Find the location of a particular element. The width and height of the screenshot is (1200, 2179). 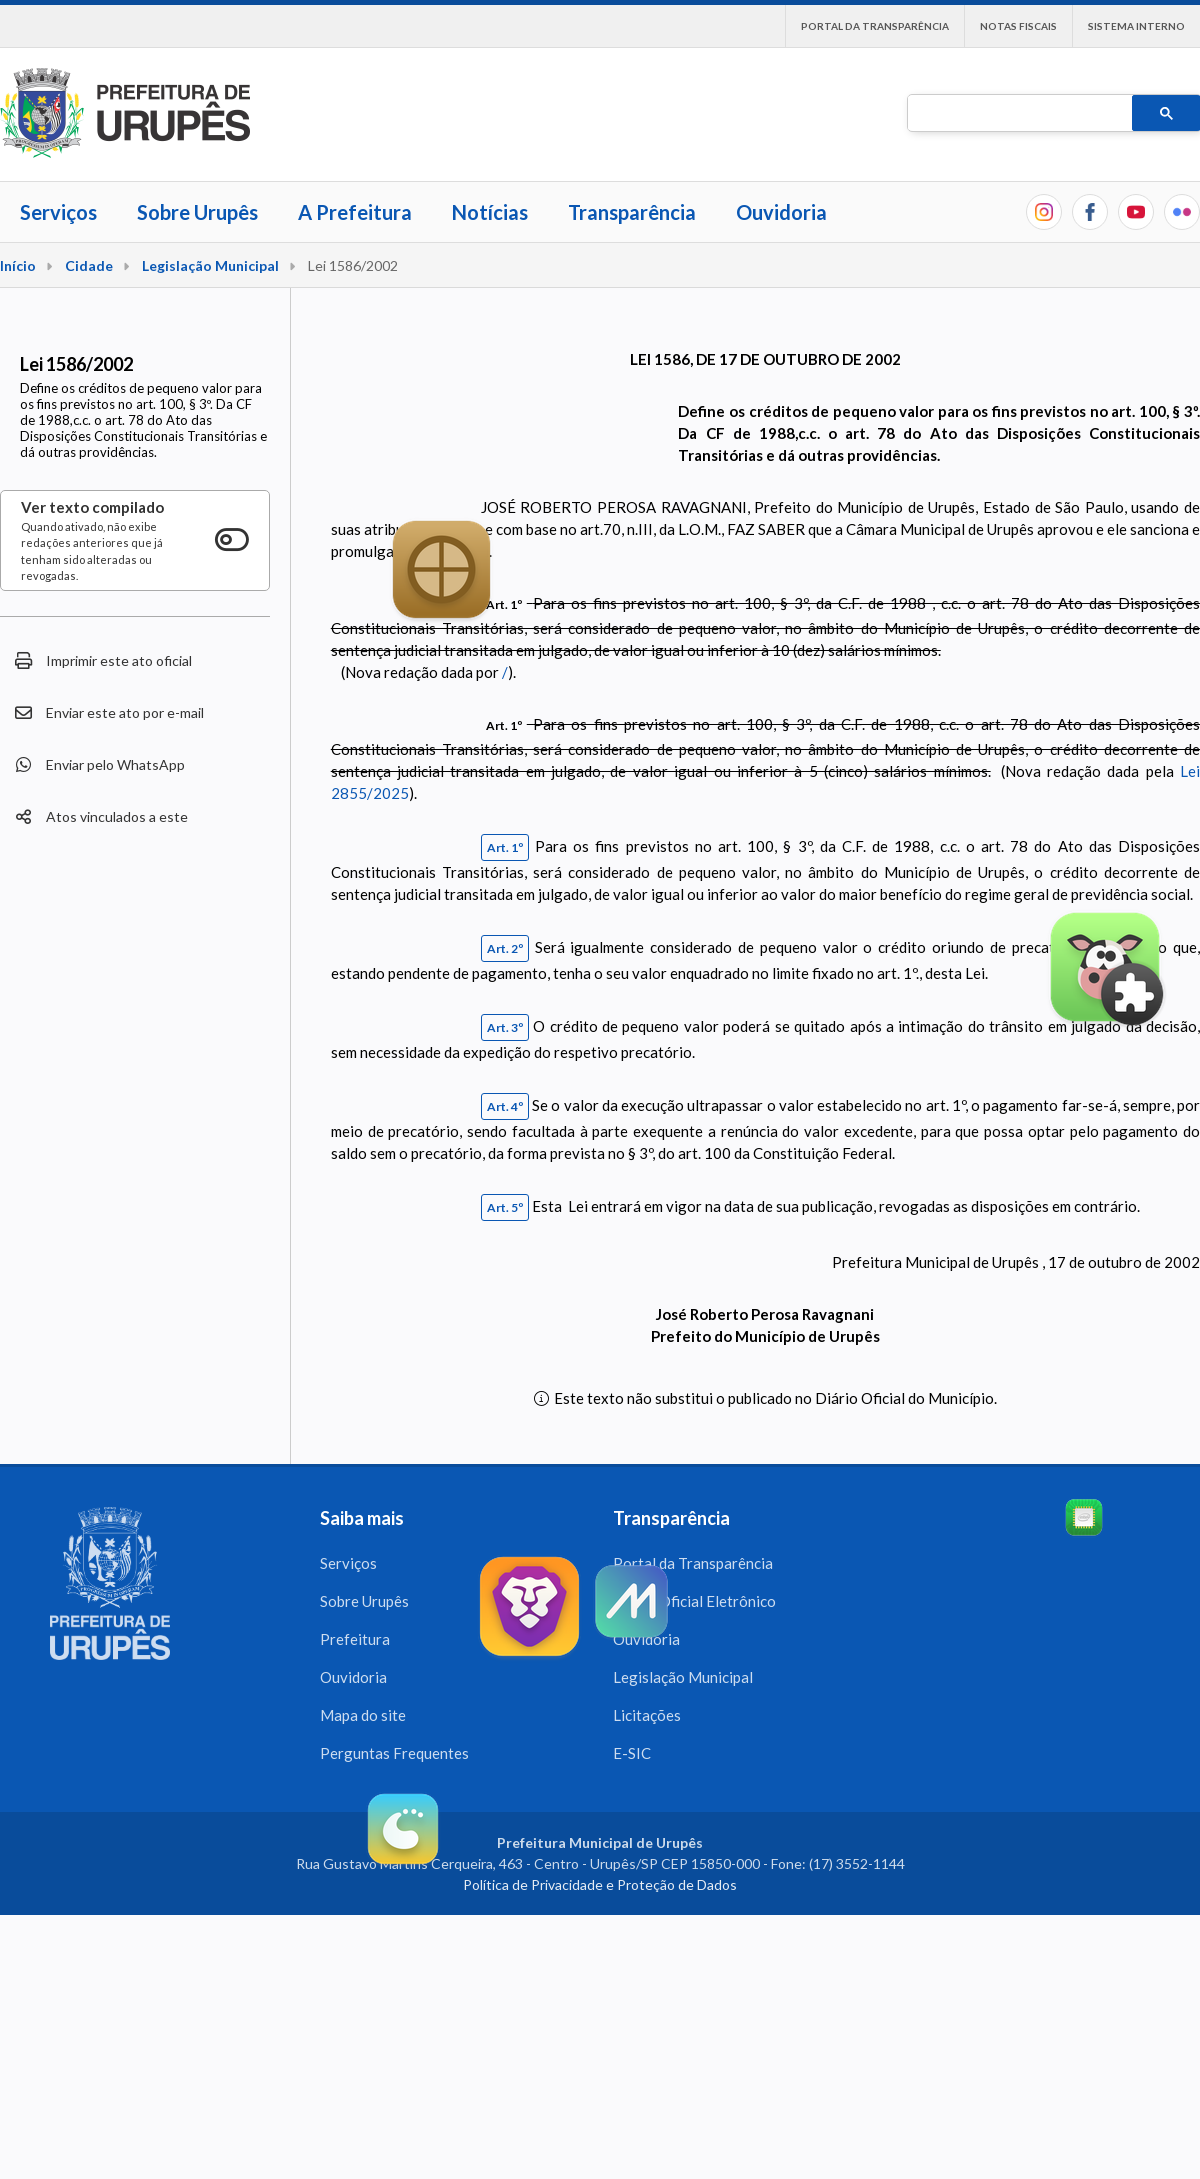

open the plasma desktop environment app is located at coordinates (403, 1829).